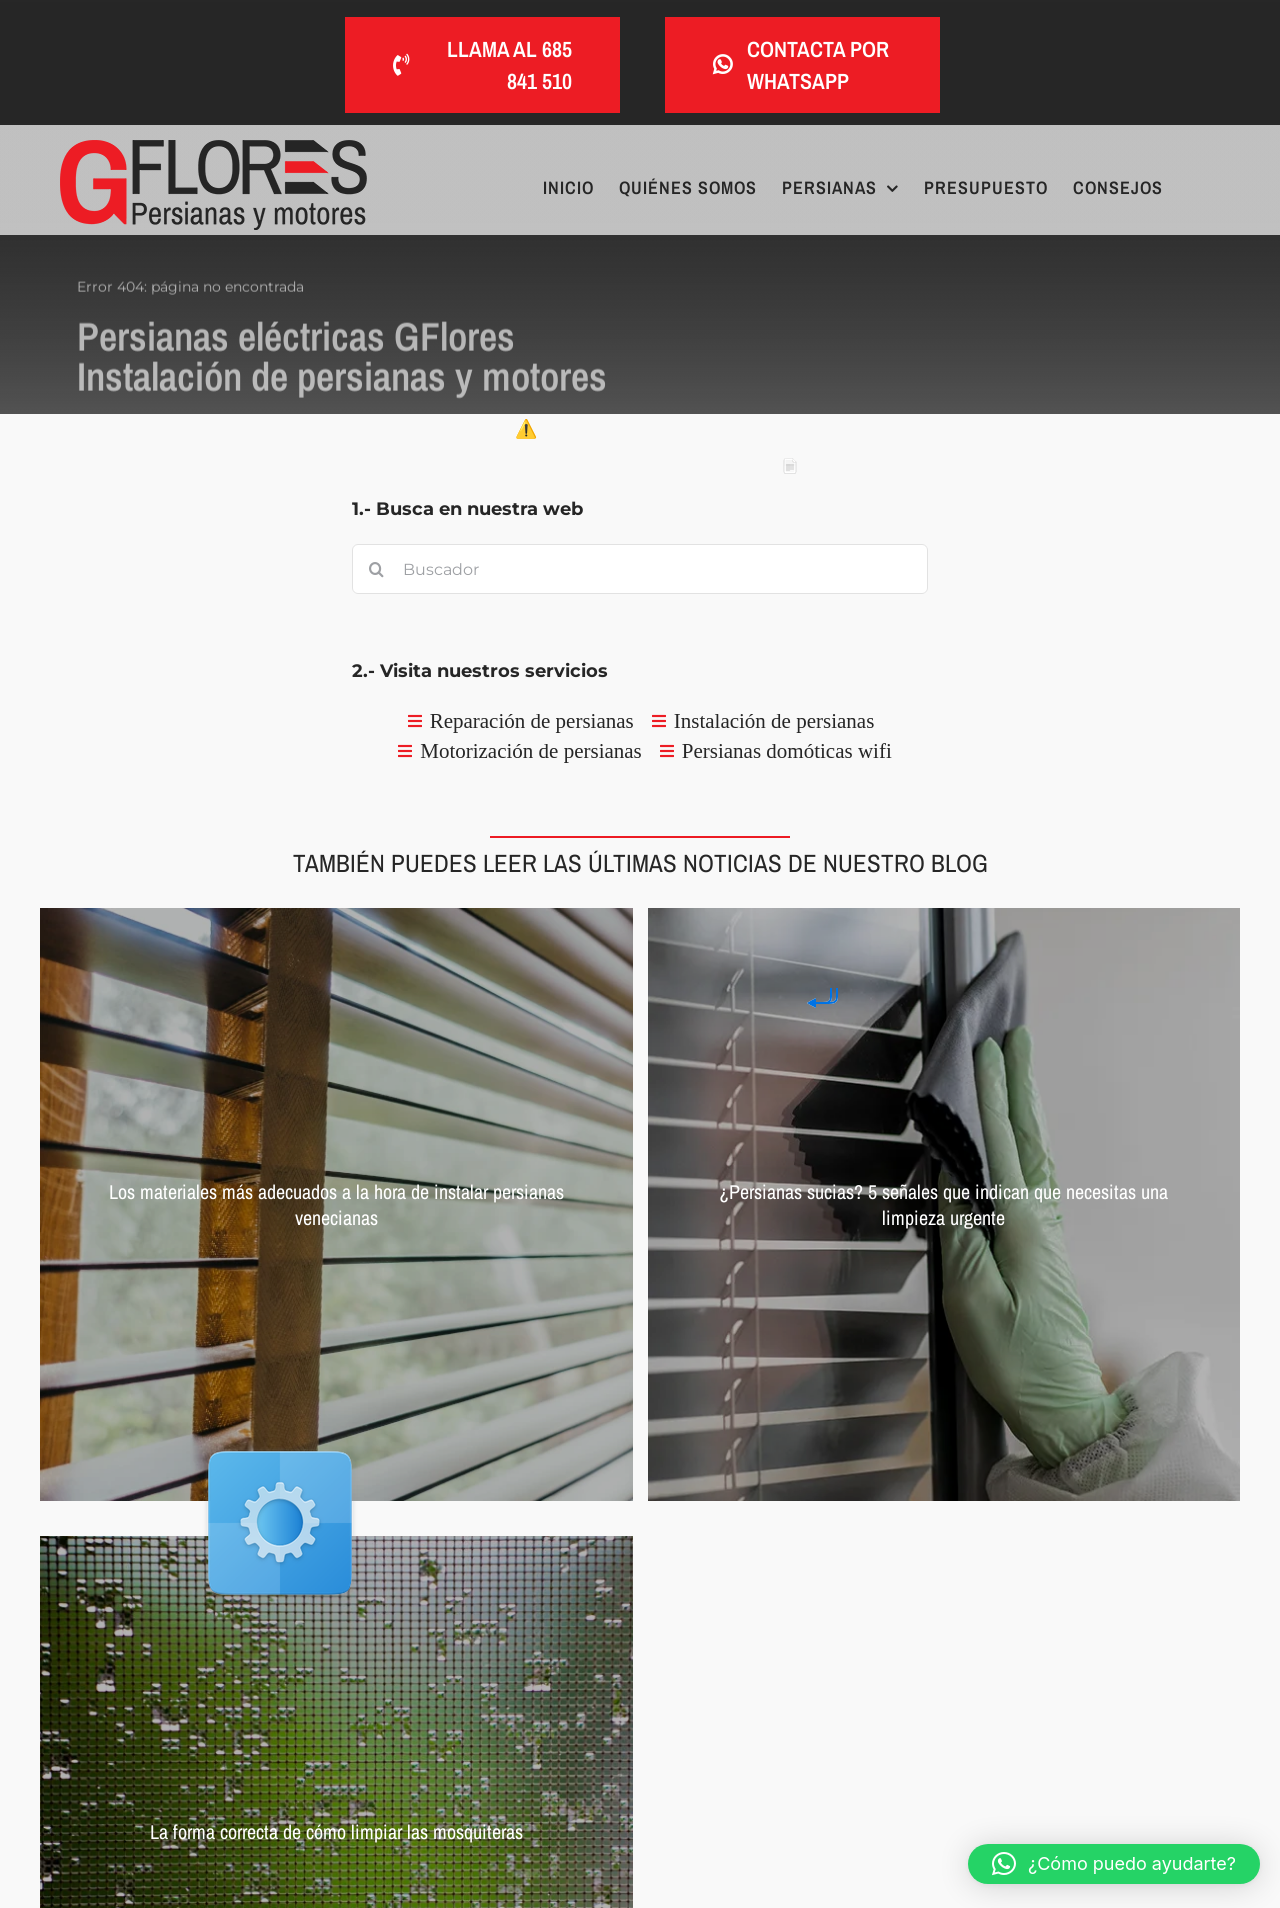  What do you see at coordinates (790, 466) in the screenshot?
I see `open a text file` at bounding box center [790, 466].